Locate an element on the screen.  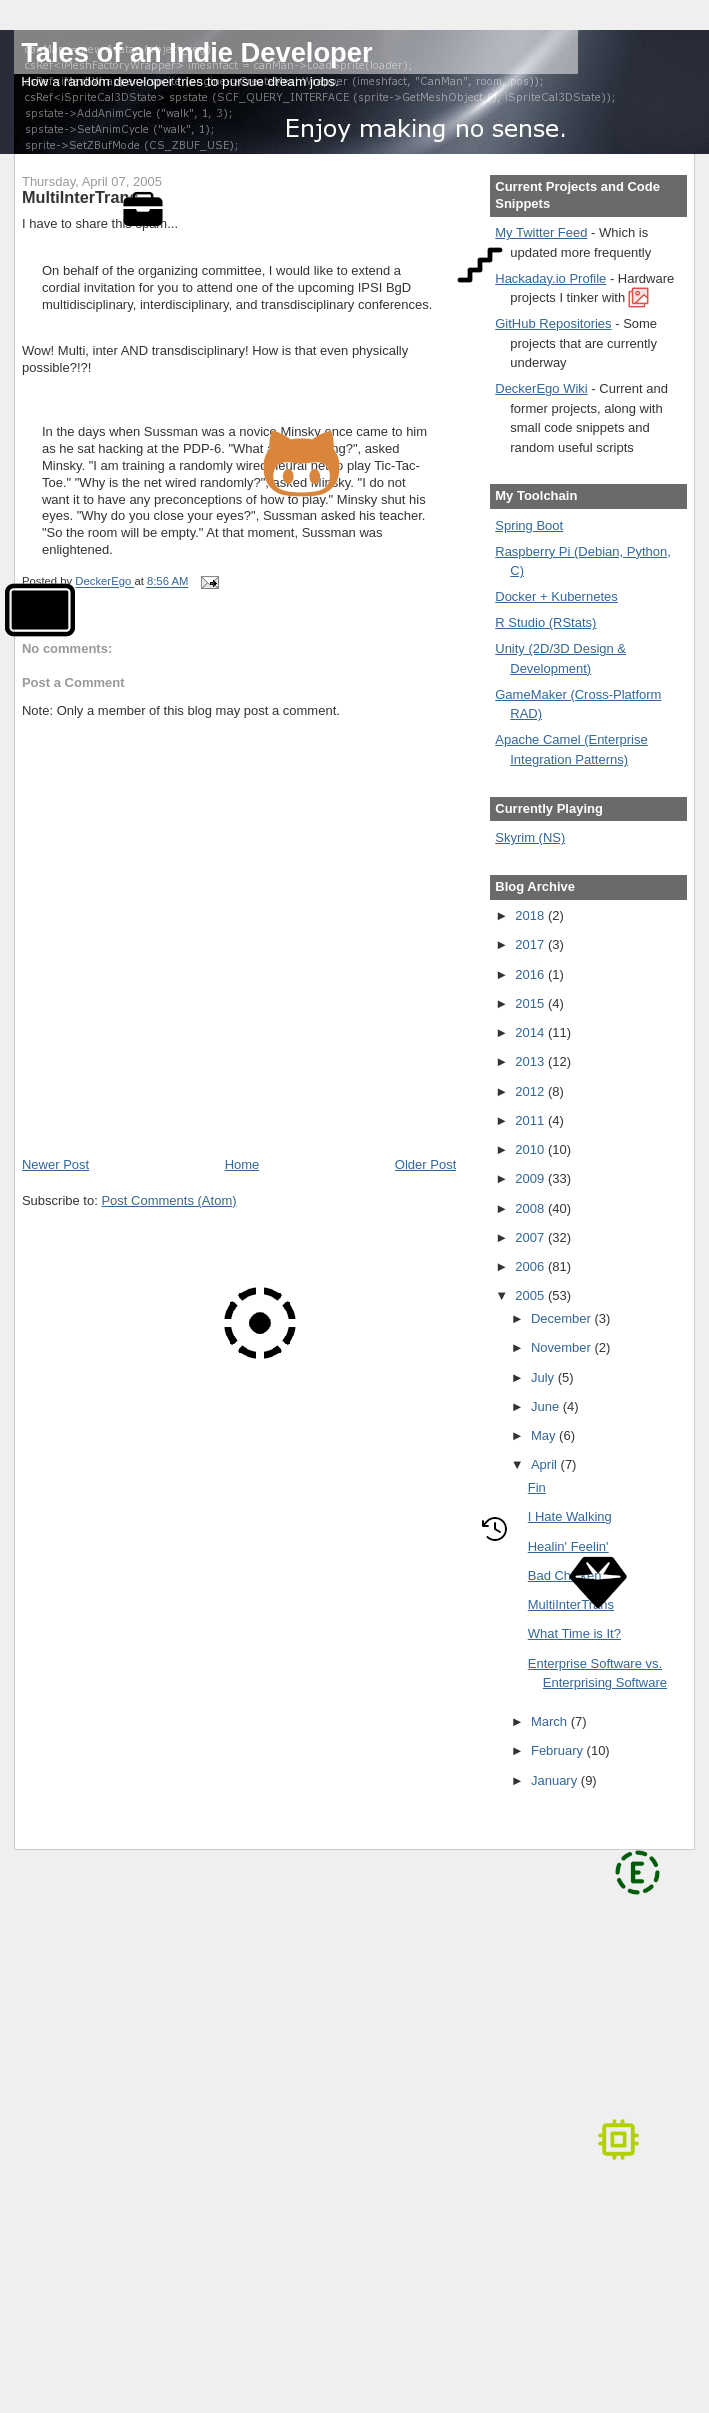
view photo gallery is located at coordinates (638, 297).